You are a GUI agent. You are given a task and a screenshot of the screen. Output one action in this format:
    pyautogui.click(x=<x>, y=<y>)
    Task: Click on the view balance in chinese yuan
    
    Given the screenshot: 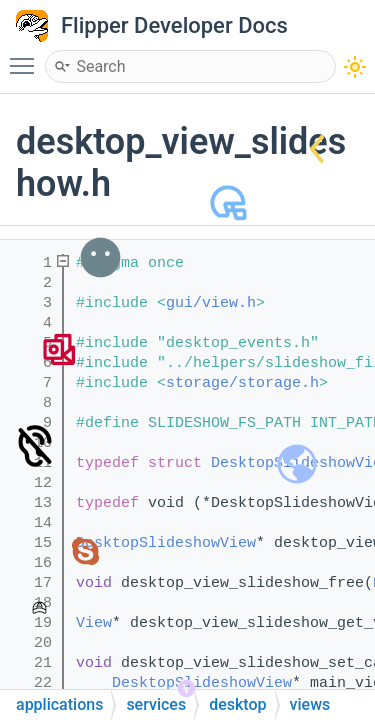 What is the action you would take?
    pyautogui.click(x=186, y=688)
    